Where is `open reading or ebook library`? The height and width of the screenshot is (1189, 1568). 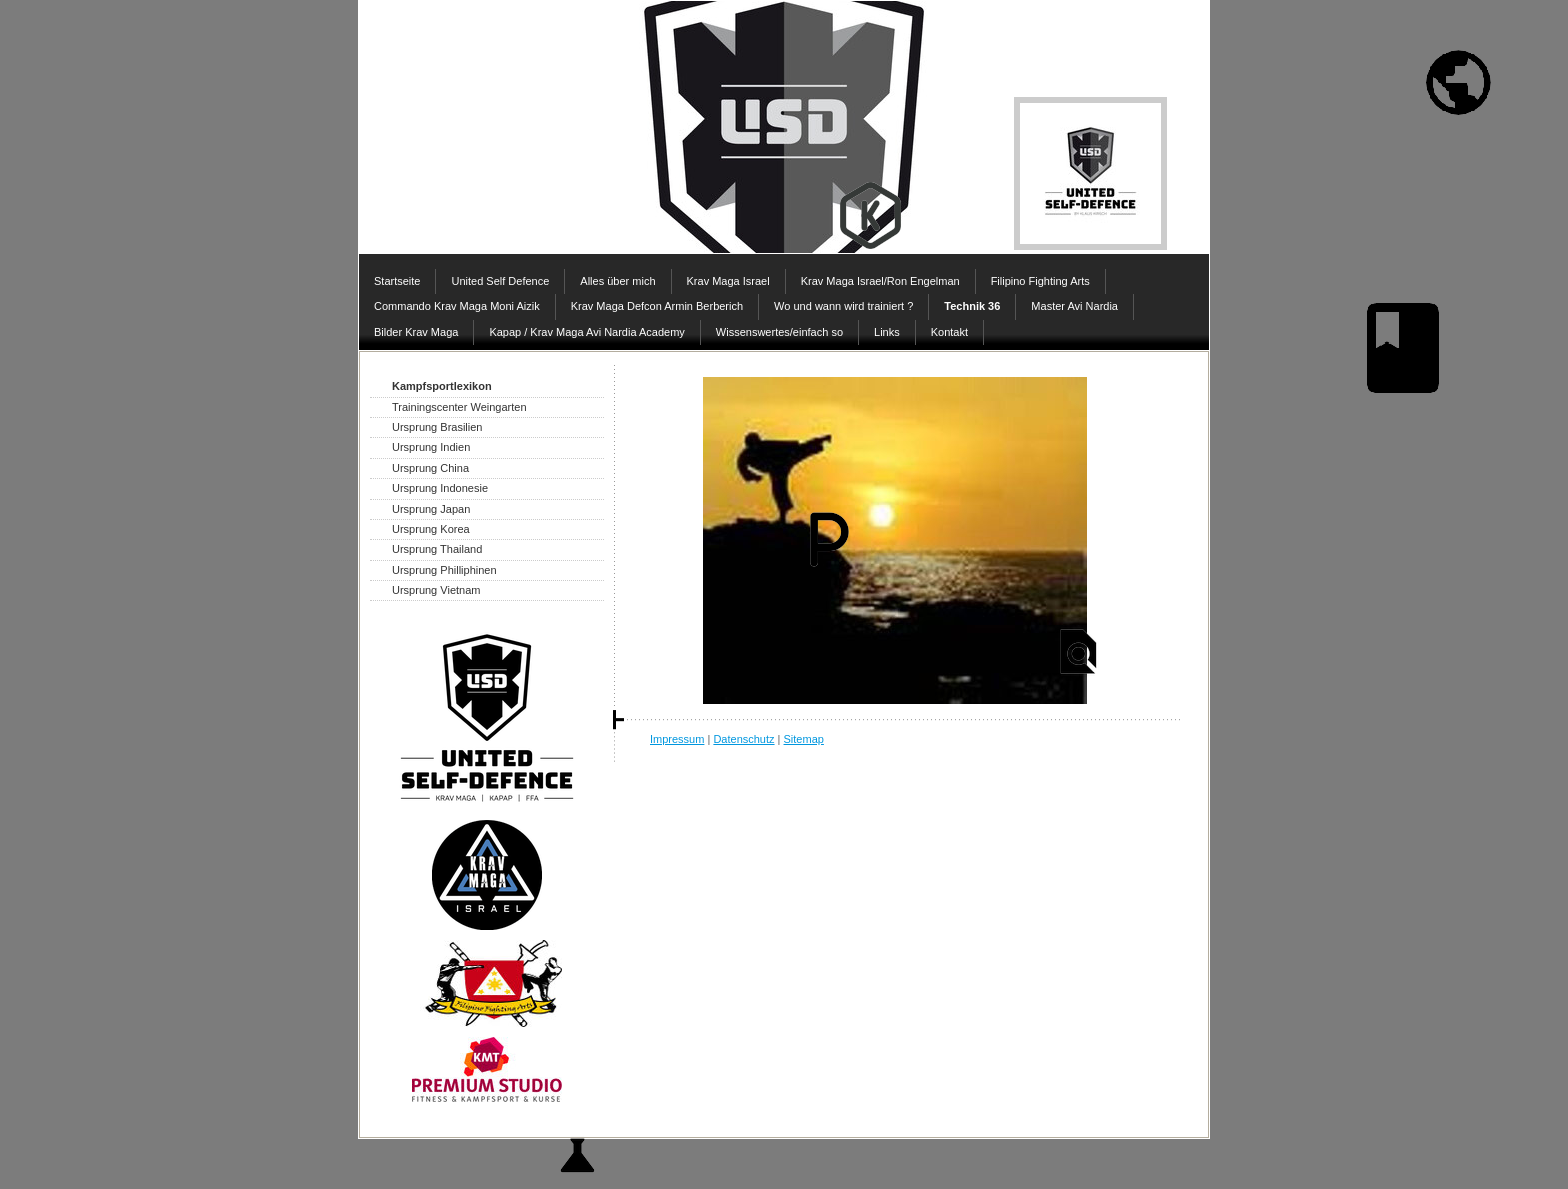
open reading or ebook library is located at coordinates (1403, 348).